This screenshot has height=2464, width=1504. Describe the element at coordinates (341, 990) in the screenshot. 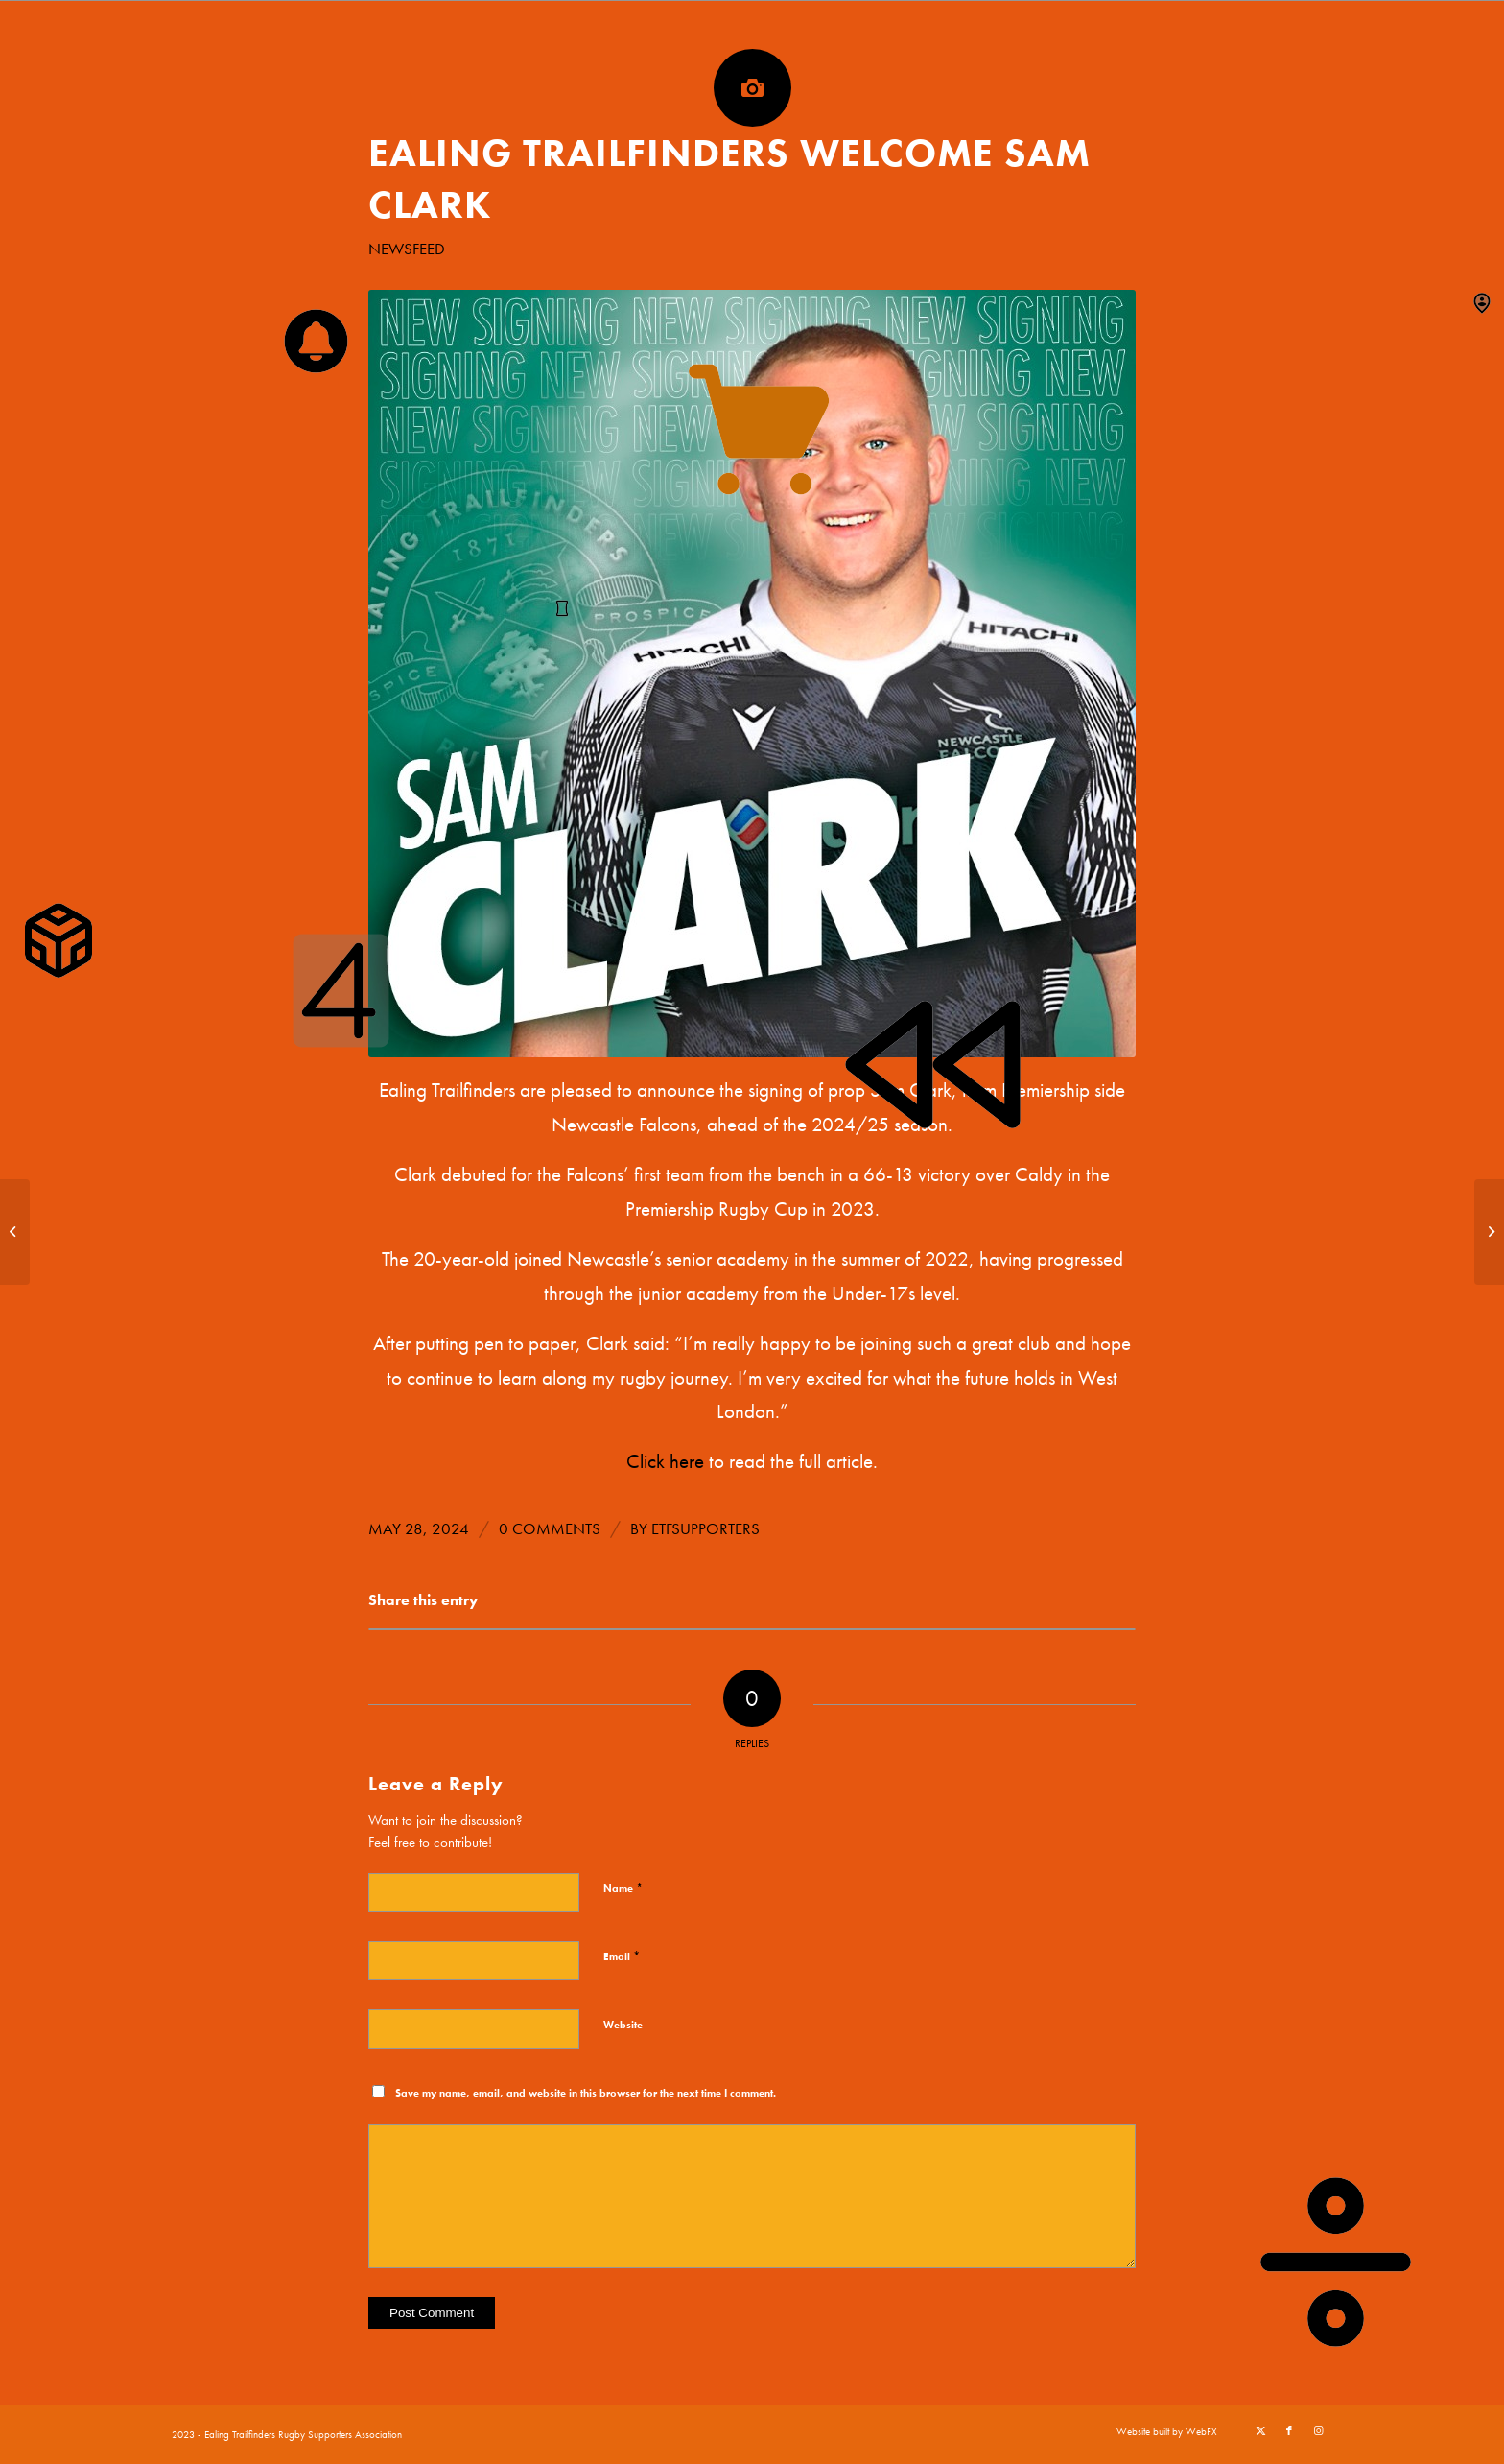

I see `indicates step four in a multi-step process` at that location.